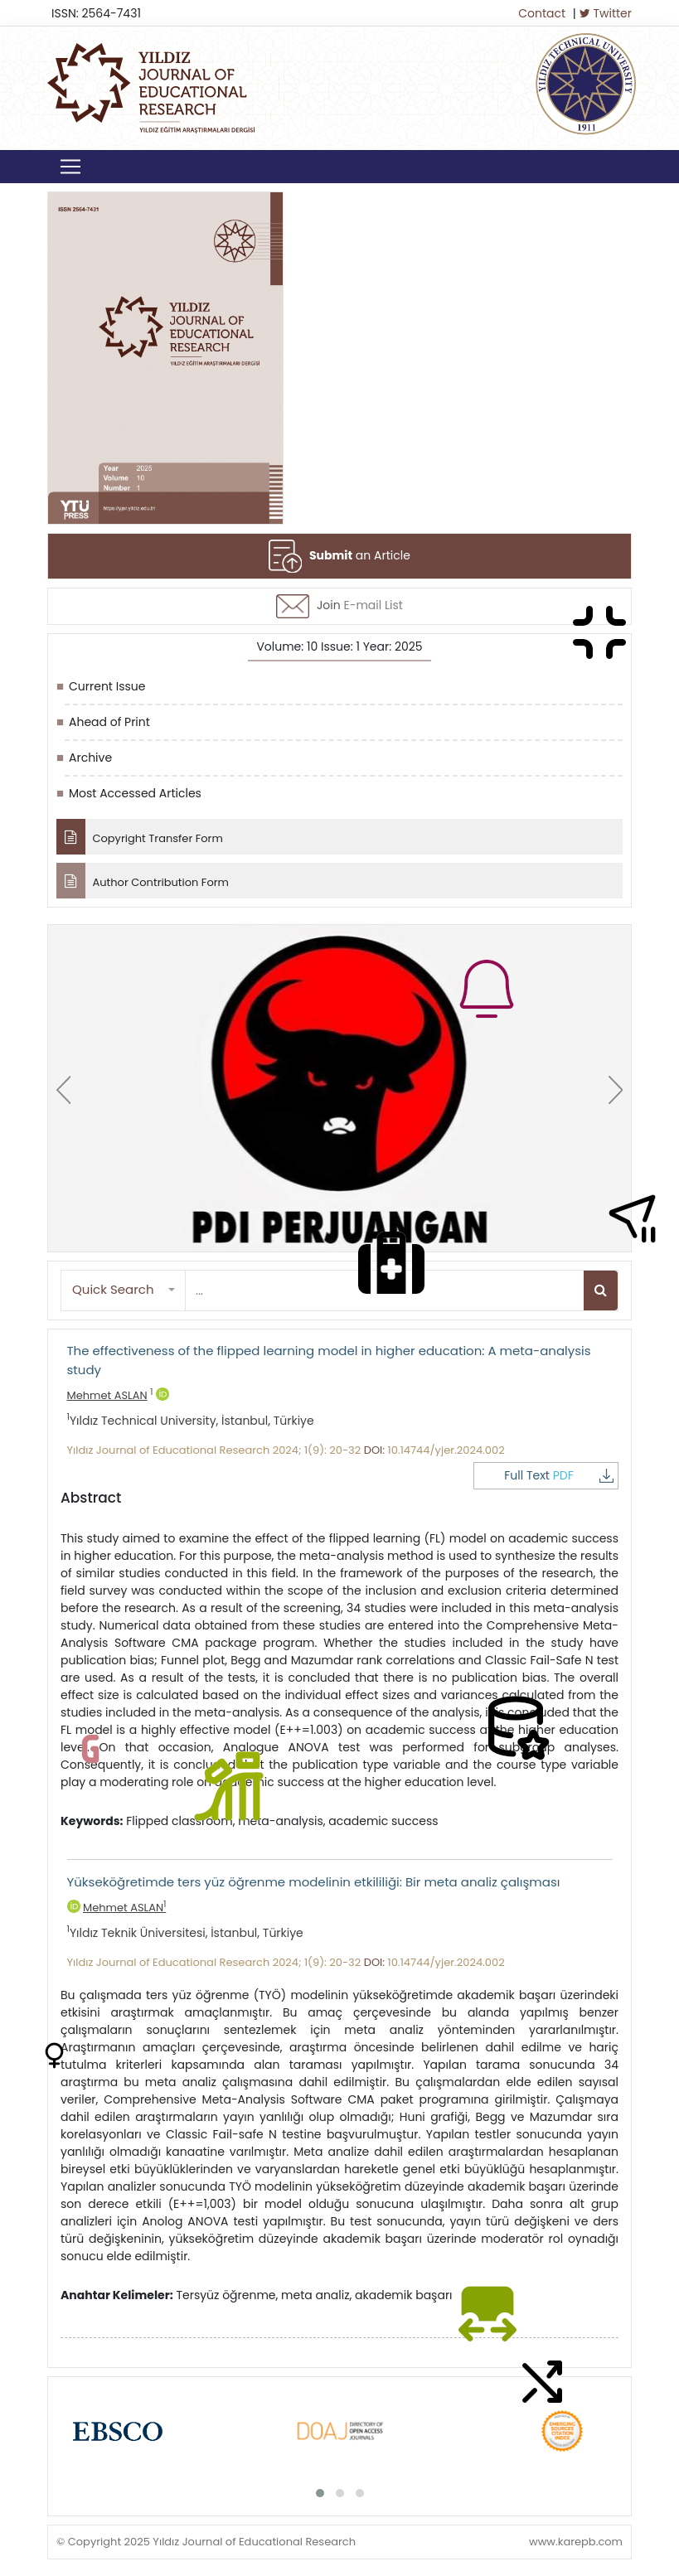  What do you see at coordinates (542, 2383) in the screenshot?
I see `toggle between two states or options` at bounding box center [542, 2383].